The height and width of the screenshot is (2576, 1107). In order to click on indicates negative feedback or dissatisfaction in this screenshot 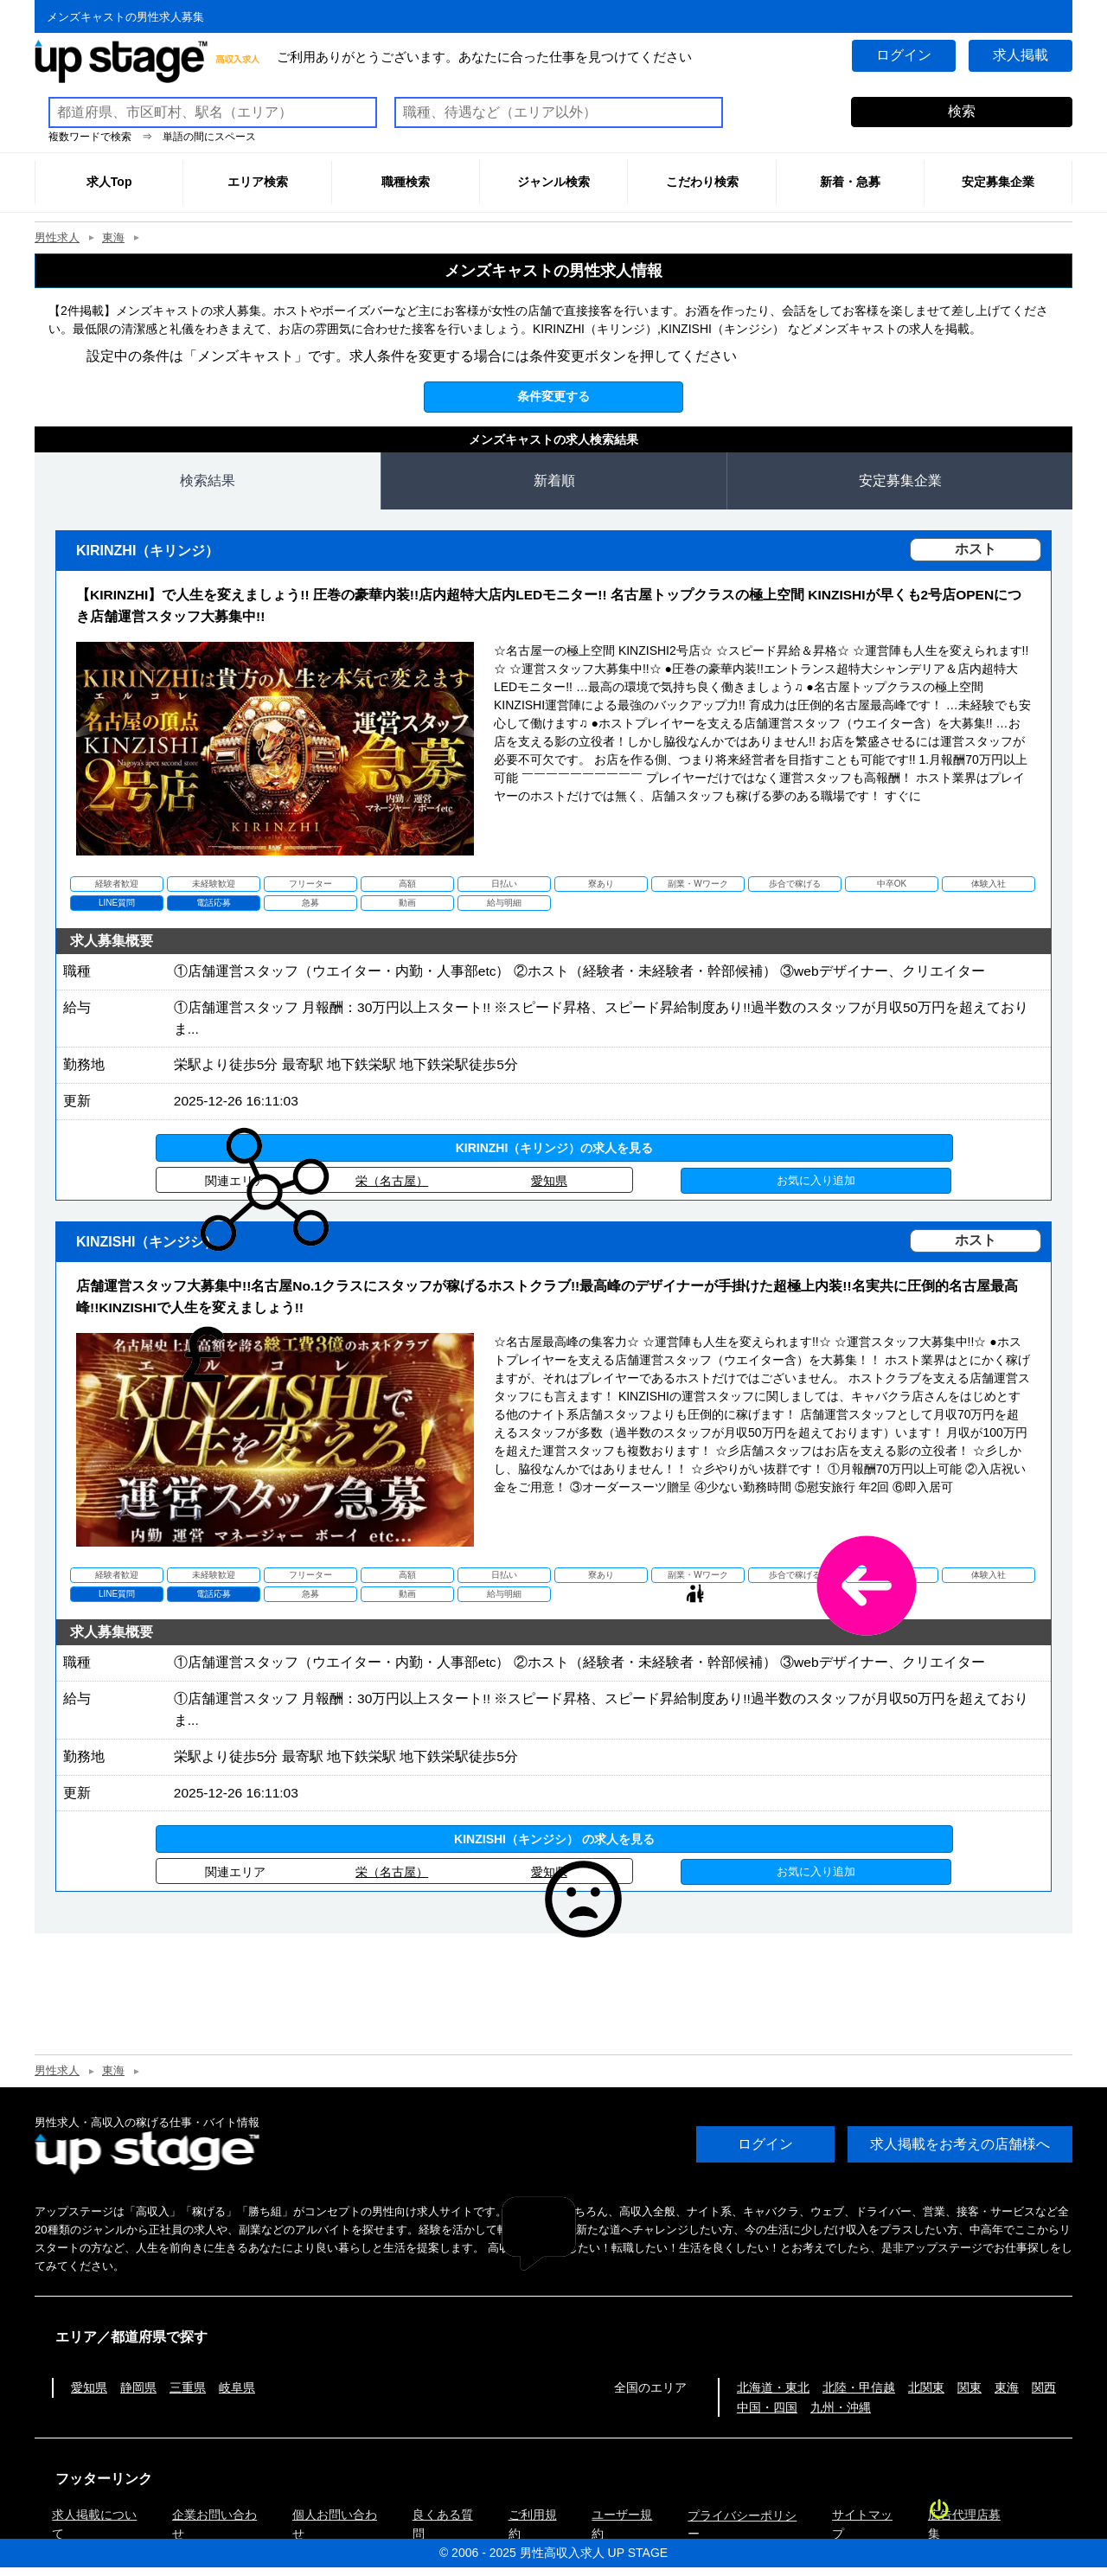, I will do `click(583, 1899)`.